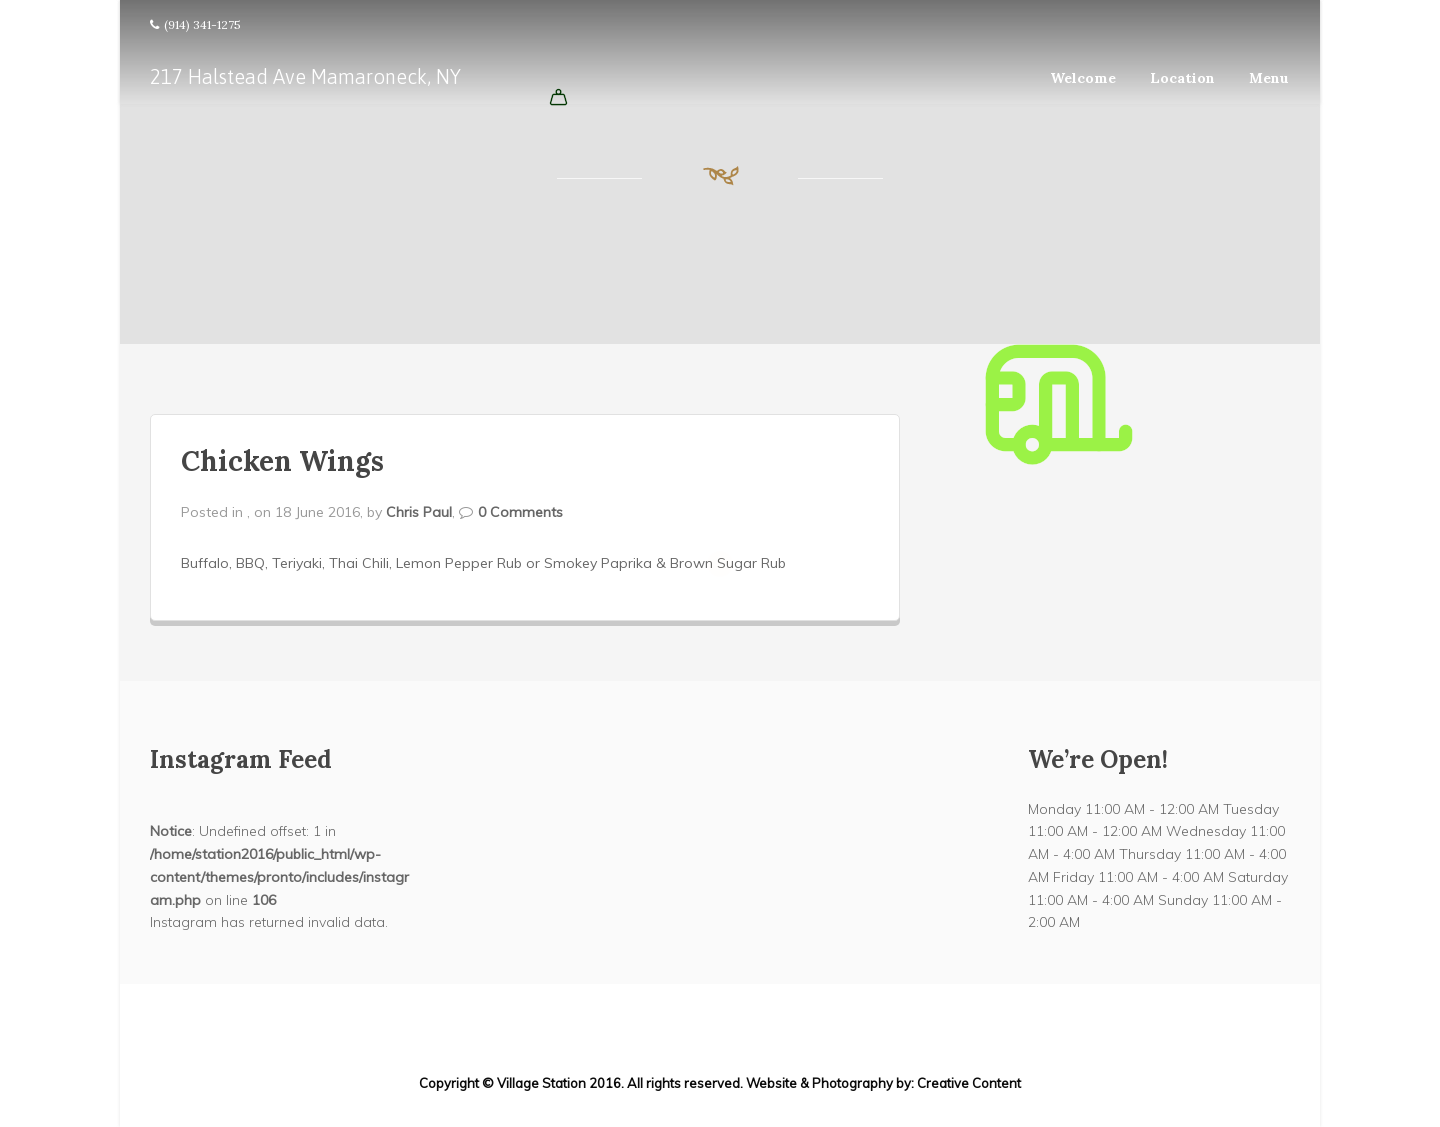 The image size is (1440, 1127). What do you see at coordinates (1059, 398) in the screenshot?
I see `select caravan or RV accommodation` at bounding box center [1059, 398].